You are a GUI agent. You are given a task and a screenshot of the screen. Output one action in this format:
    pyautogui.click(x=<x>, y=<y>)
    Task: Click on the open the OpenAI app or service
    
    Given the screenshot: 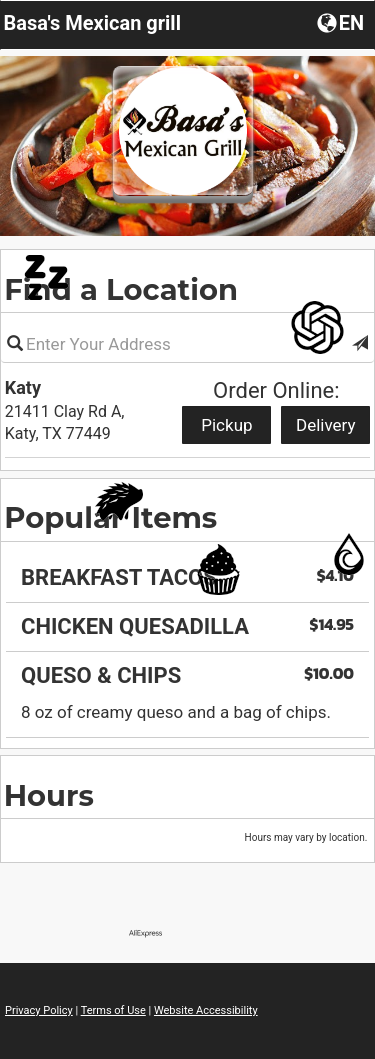 What is the action you would take?
    pyautogui.click(x=317, y=327)
    